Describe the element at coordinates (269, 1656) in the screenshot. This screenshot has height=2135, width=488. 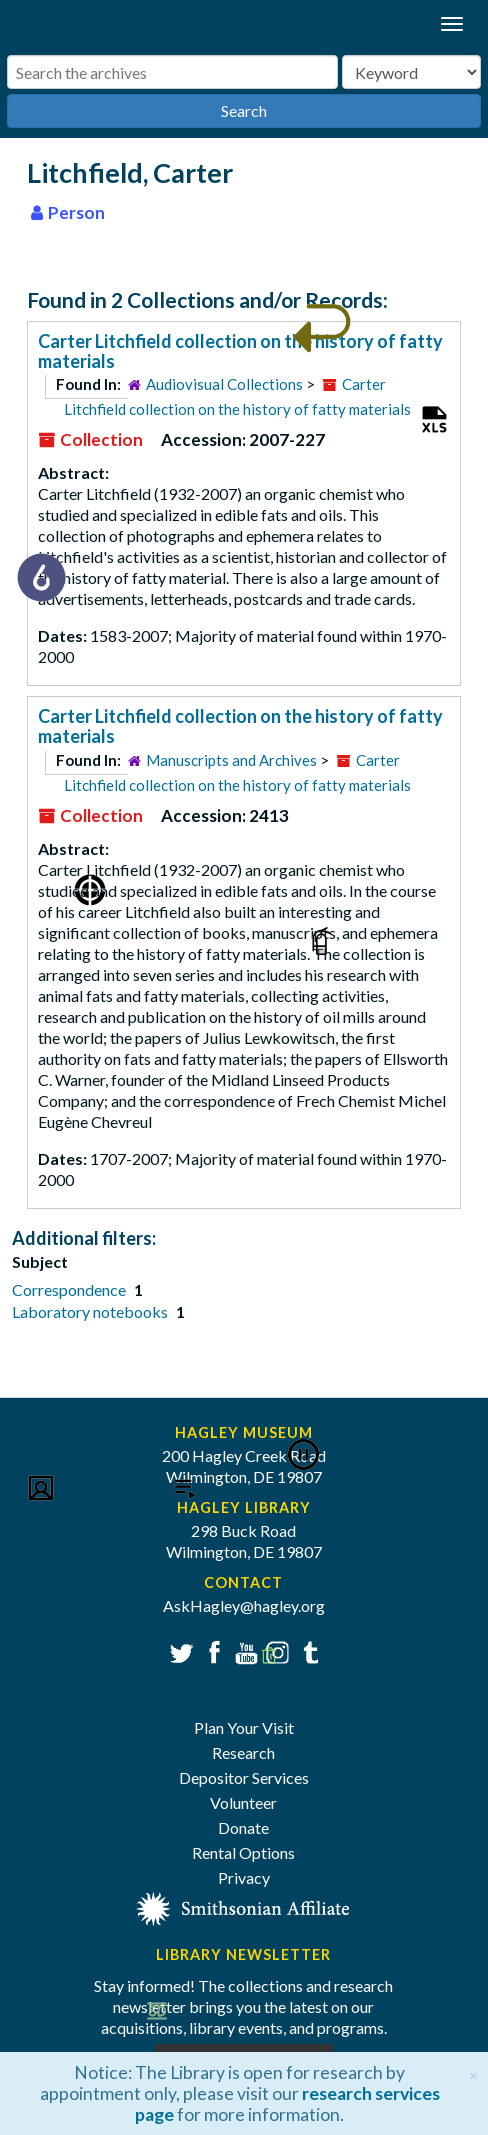
I see `delete selected item` at that location.